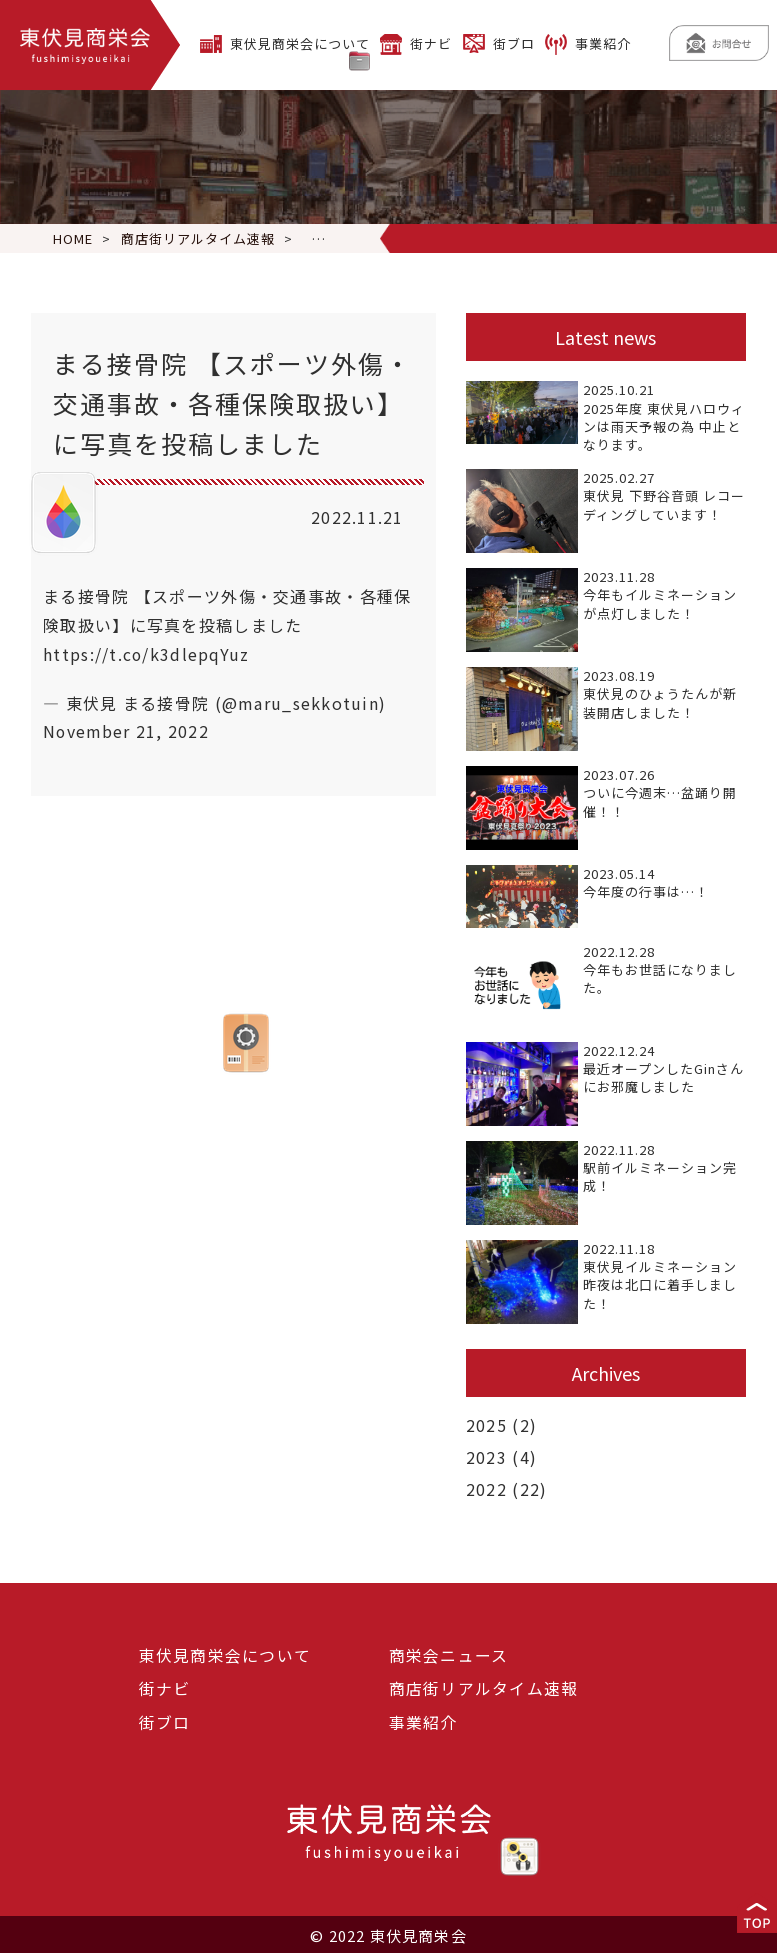 This screenshot has height=1953, width=777. Describe the element at coordinates (246, 1043) in the screenshot. I see `indicates package manager is processing` at that location.